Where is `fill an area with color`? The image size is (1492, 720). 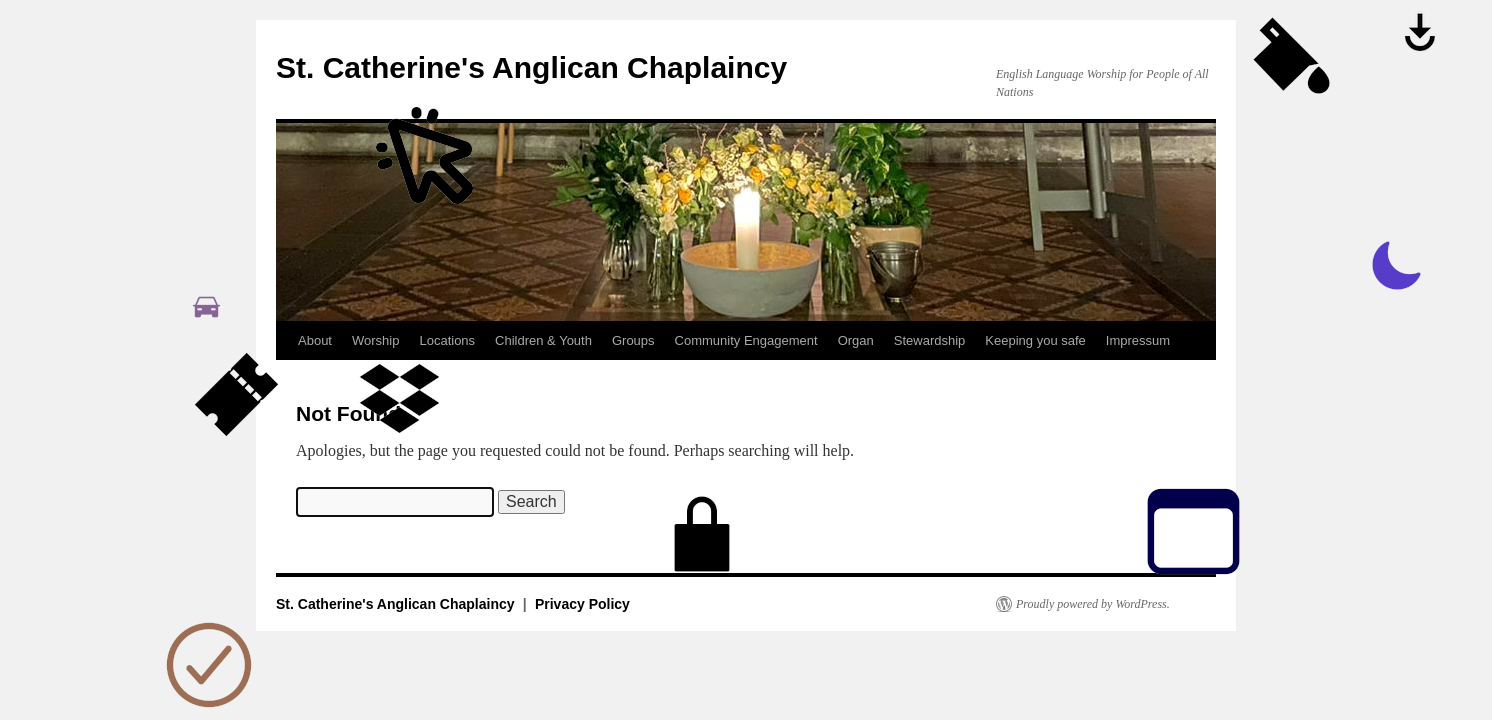
fill an area with color is located at coordinates (1291, 55).